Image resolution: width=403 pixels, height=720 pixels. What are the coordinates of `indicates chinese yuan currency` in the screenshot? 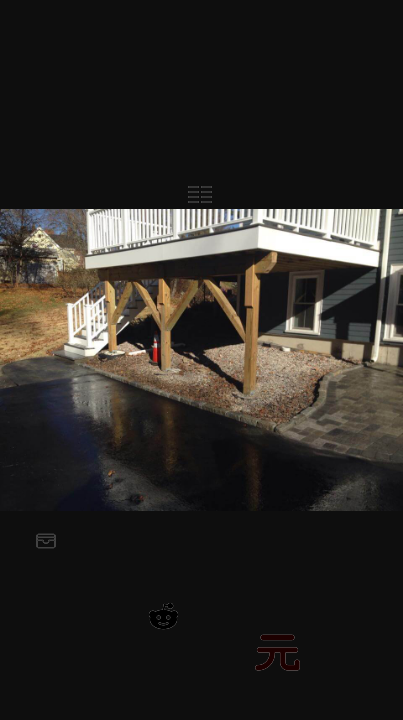 It's located at (277, 653).